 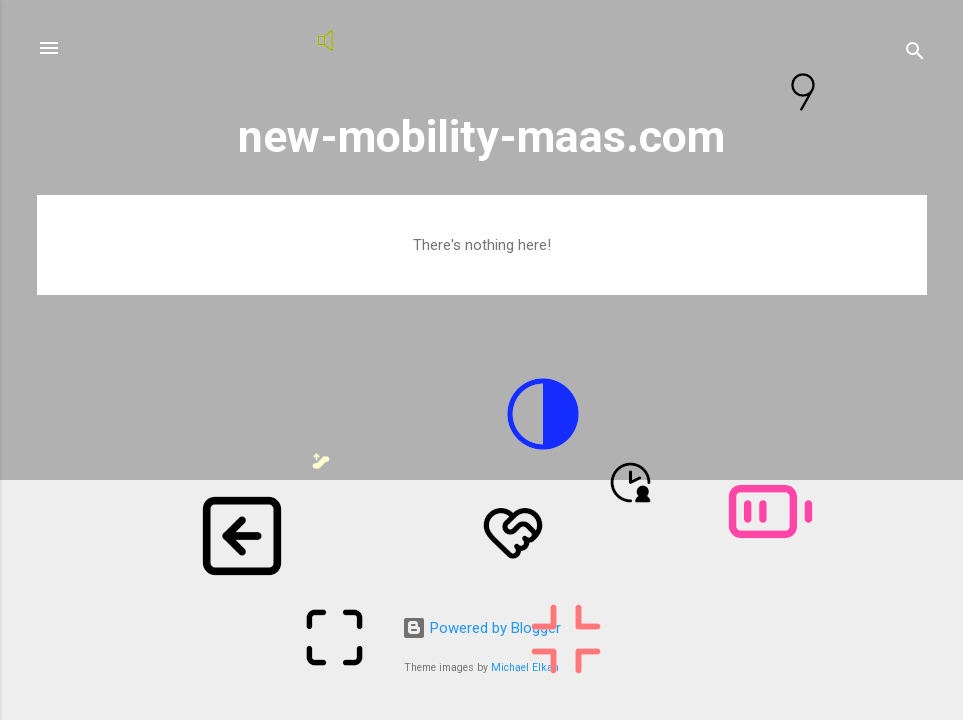 What do you see at coordinates (543, 414) in the screenshot?
I see `toggle between light and dark mode` at bounding box center [543, 414].